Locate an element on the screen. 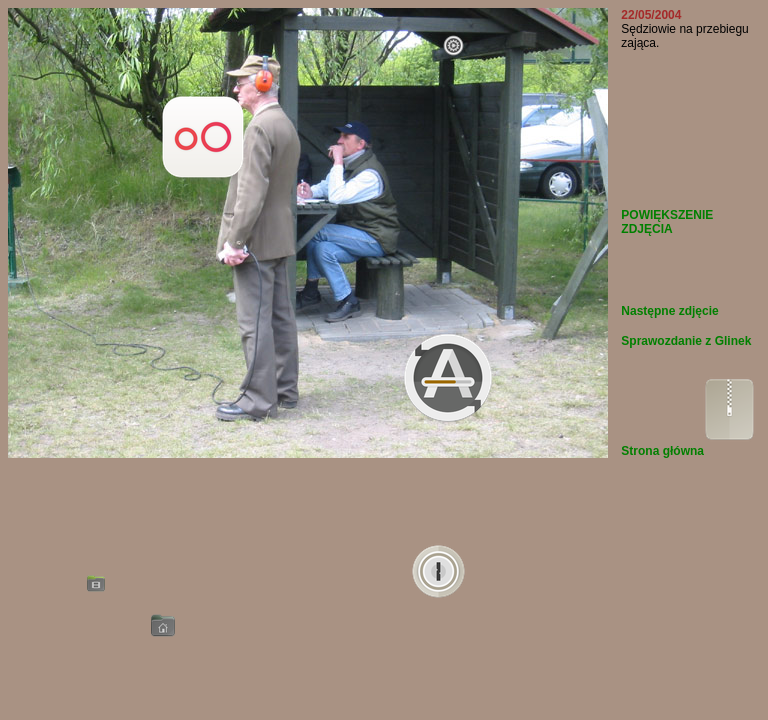 The height and width of the screenshot is (720, 768). launch genymotion android emulator is located at coordinates (203, 137).